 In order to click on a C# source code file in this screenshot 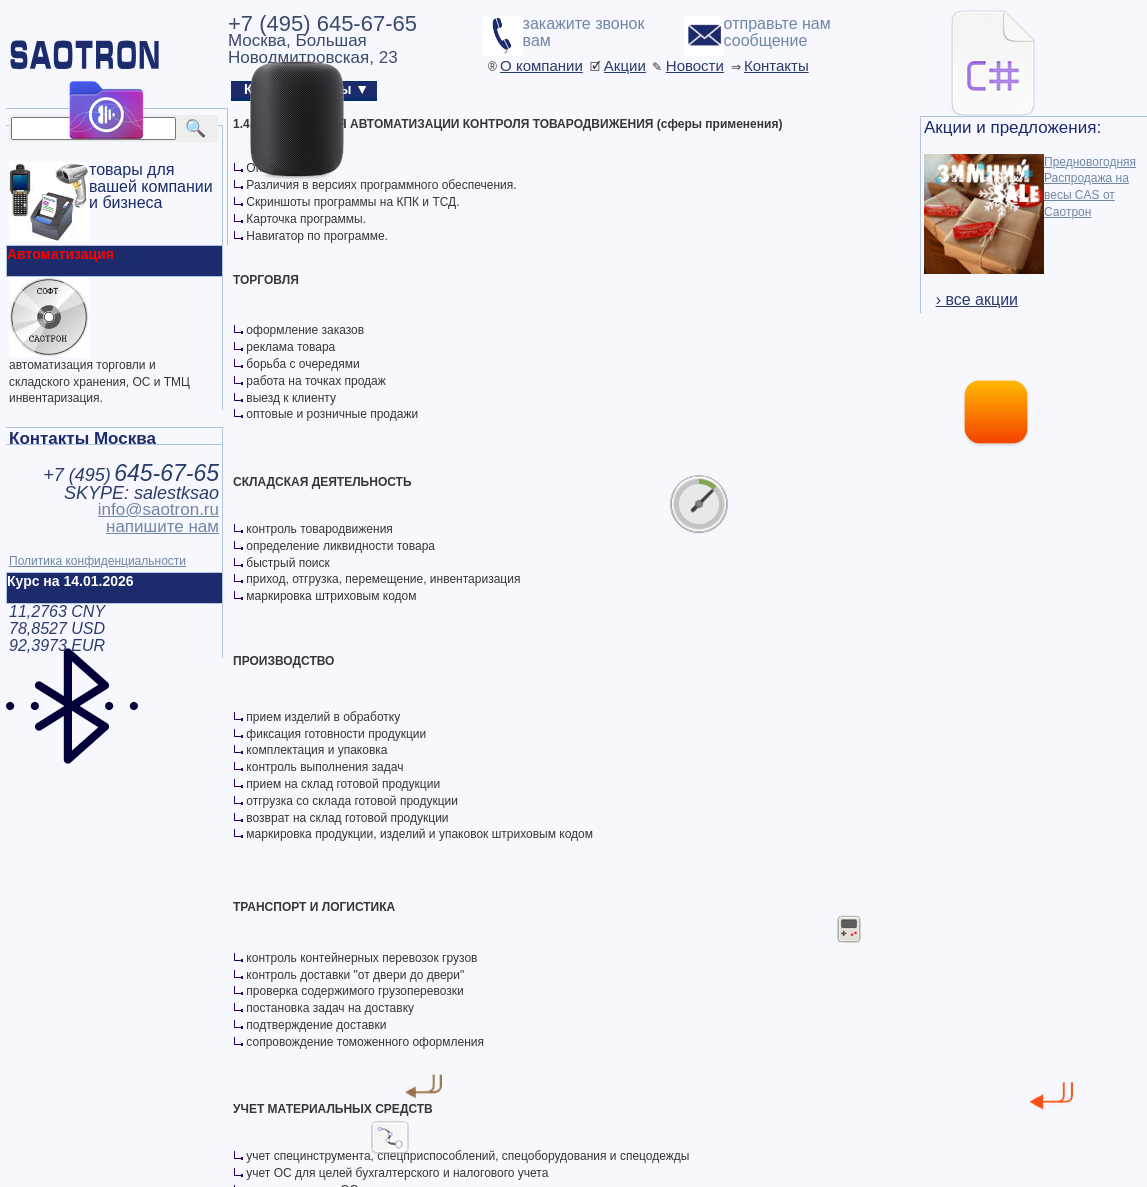, I will do `click(993, 63)`.